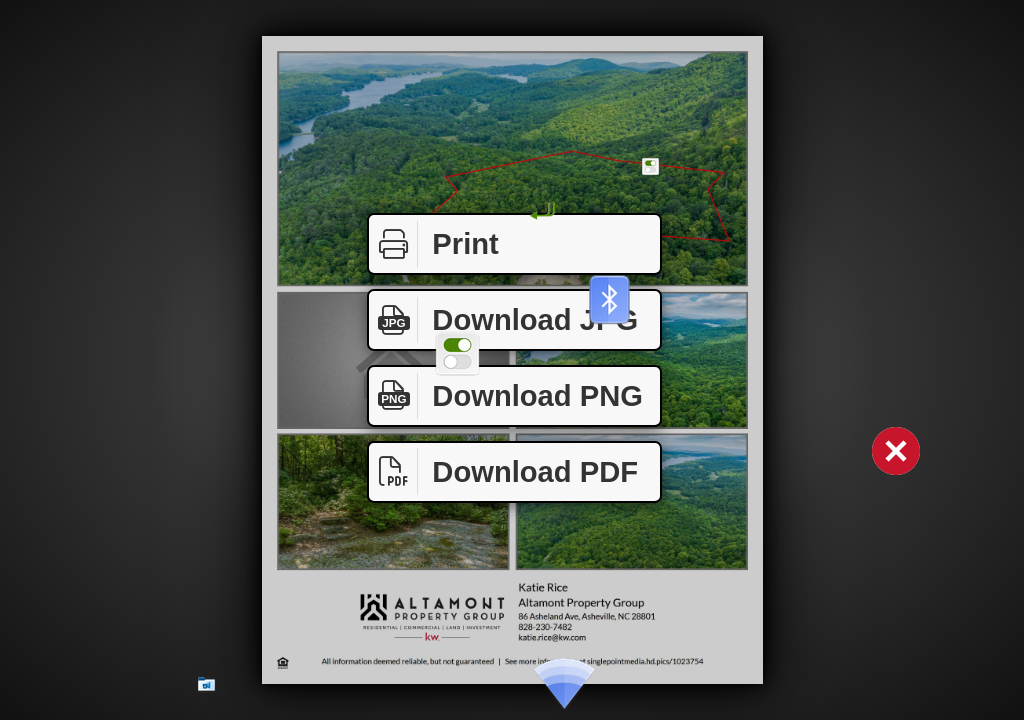  Describe the element at coordinates (206, 684) in the screenshot. I see `open microsoft advertising files folder` at that location.